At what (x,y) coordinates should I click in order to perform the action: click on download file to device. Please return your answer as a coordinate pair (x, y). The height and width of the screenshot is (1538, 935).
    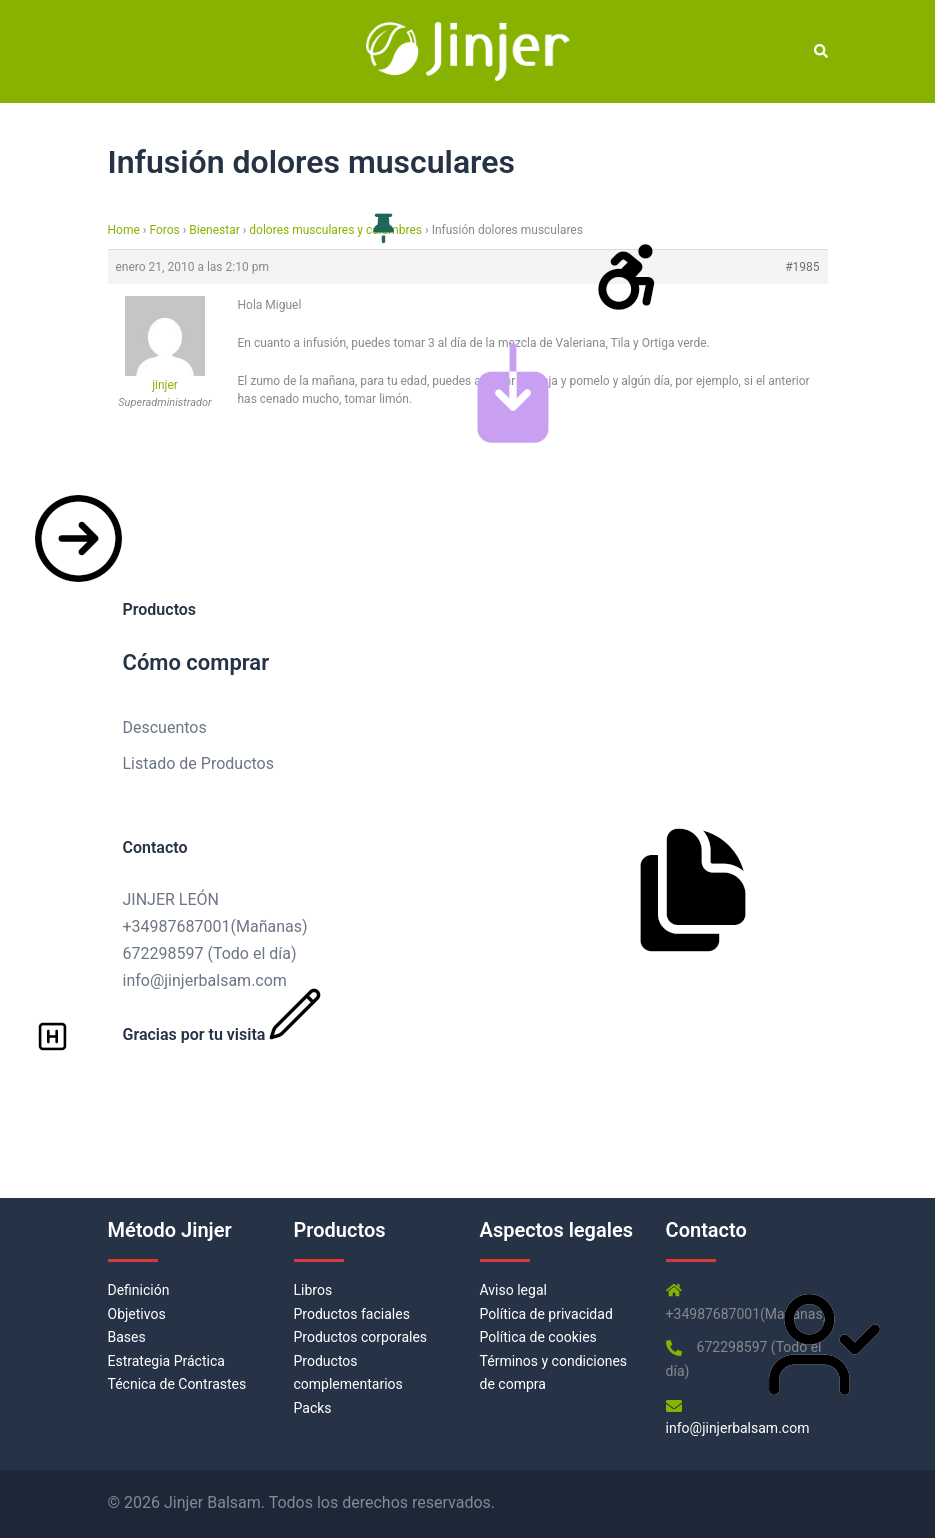
    Looking at the image, I should click on (513, 393).